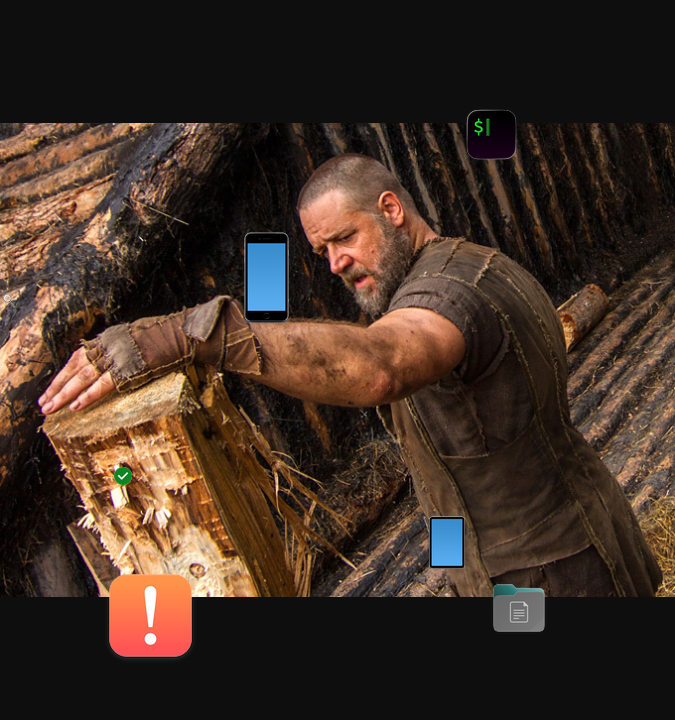 Image resolution: width=675 pixels, height=720 pixels. What do you see at coordinates (519, 608) in the screenshot?
I see `open your documents folder` at bounding box center [519, 608].